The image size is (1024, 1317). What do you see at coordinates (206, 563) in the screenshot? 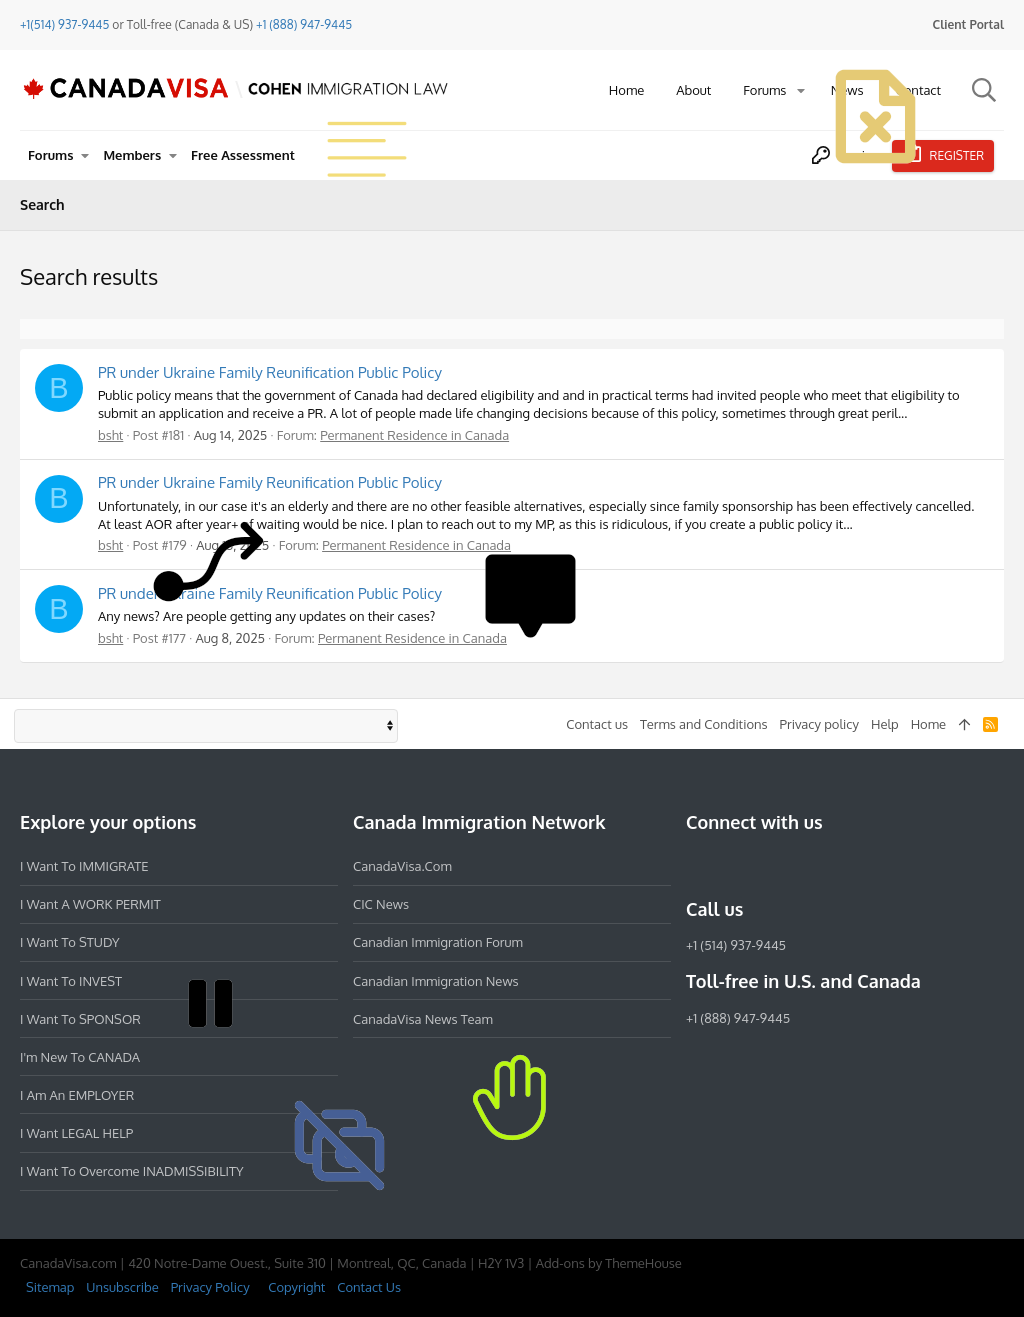
I see `indicates a workflow or process flow direction` at bounding box center [206, 563].